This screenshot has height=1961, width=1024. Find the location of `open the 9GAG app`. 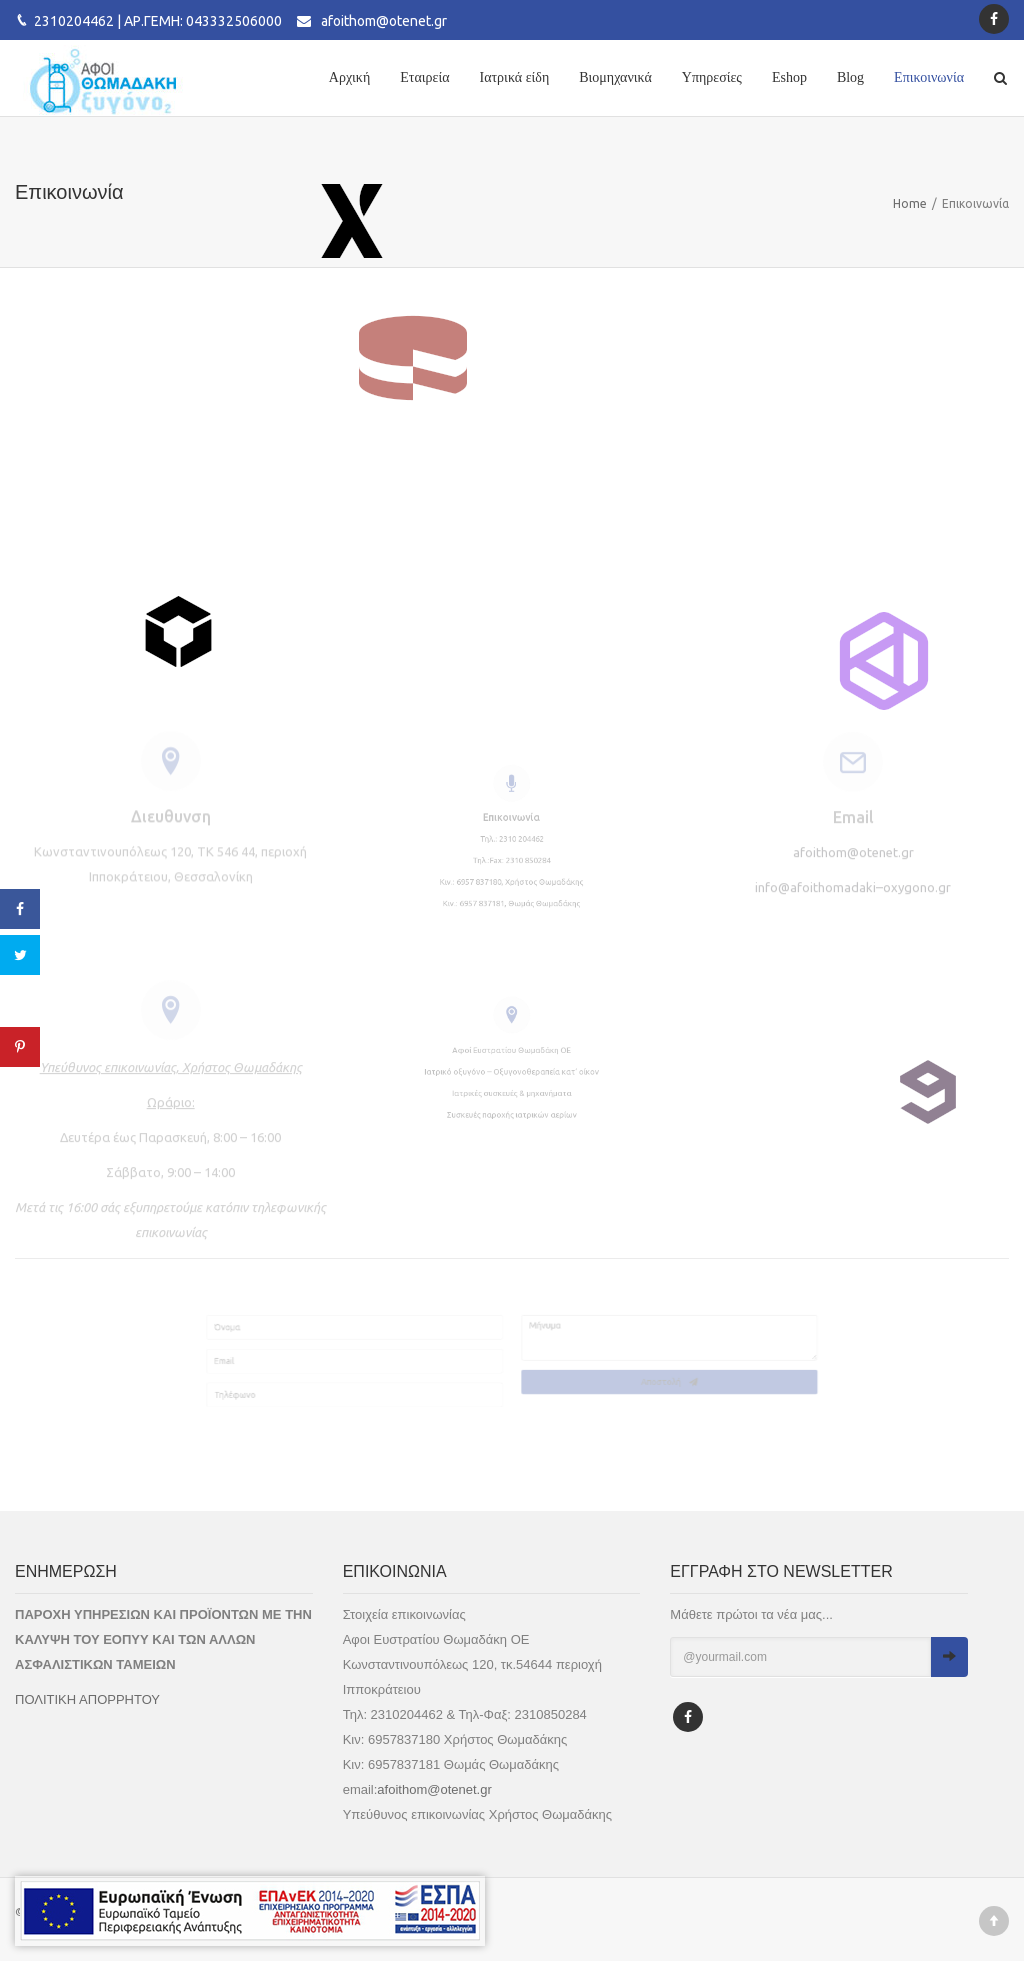

open the 9GAG app is located at coordinates (928, 1092).